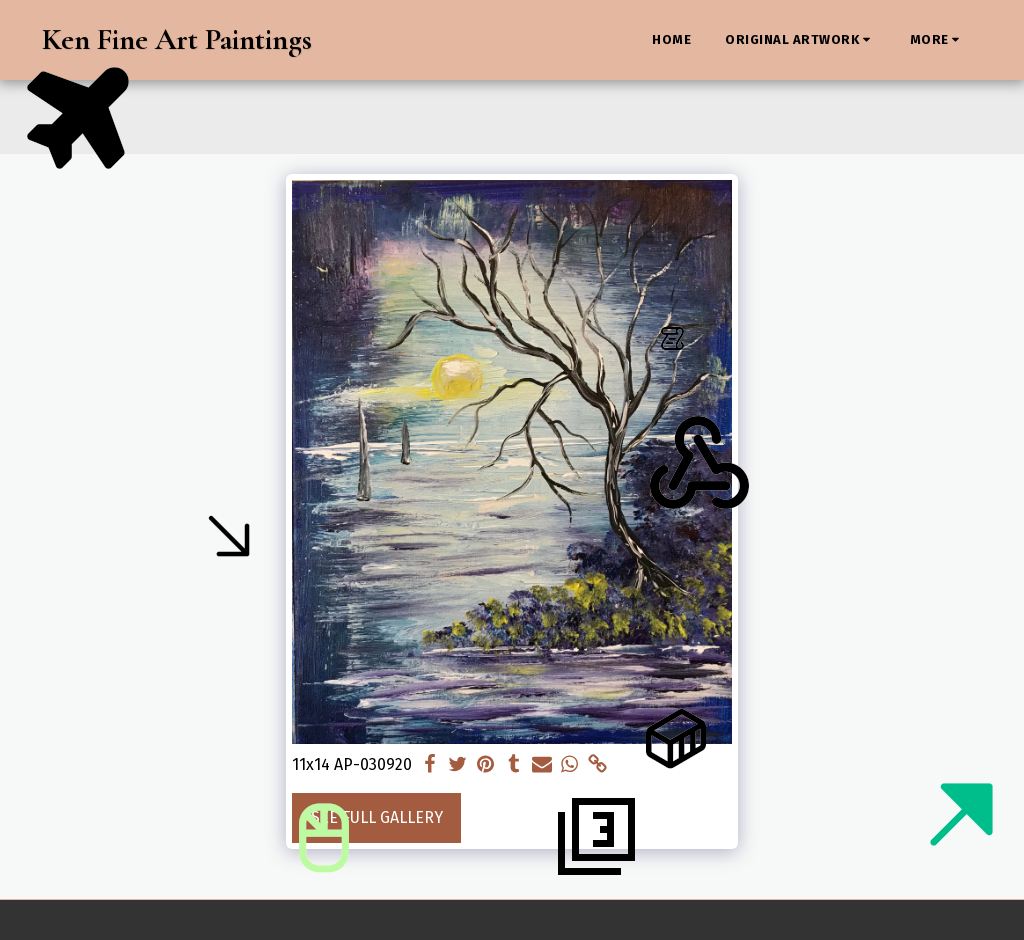 Image resolution: width=1024 pixels, height=940 pixels. Describe the element at coordinates (227, 534) in the screenshot. I see `navigate to the next item diagonally` at that location.